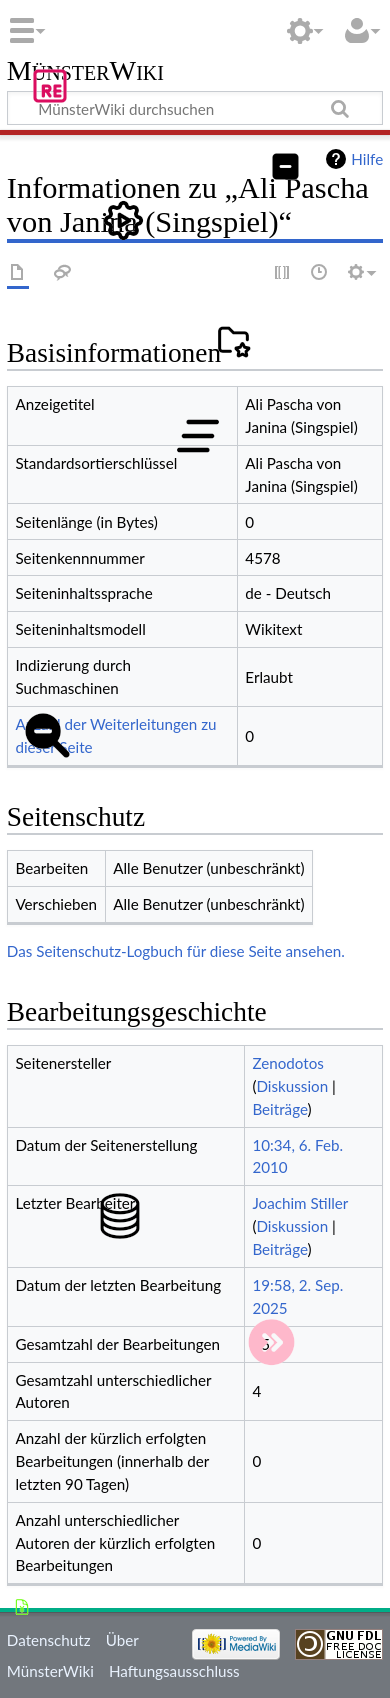 The width and height of the screenshot is (390, 1698). Describe the element at coordinates (120, 1216) in the screenshot. I see `access database or data storage` at that location.